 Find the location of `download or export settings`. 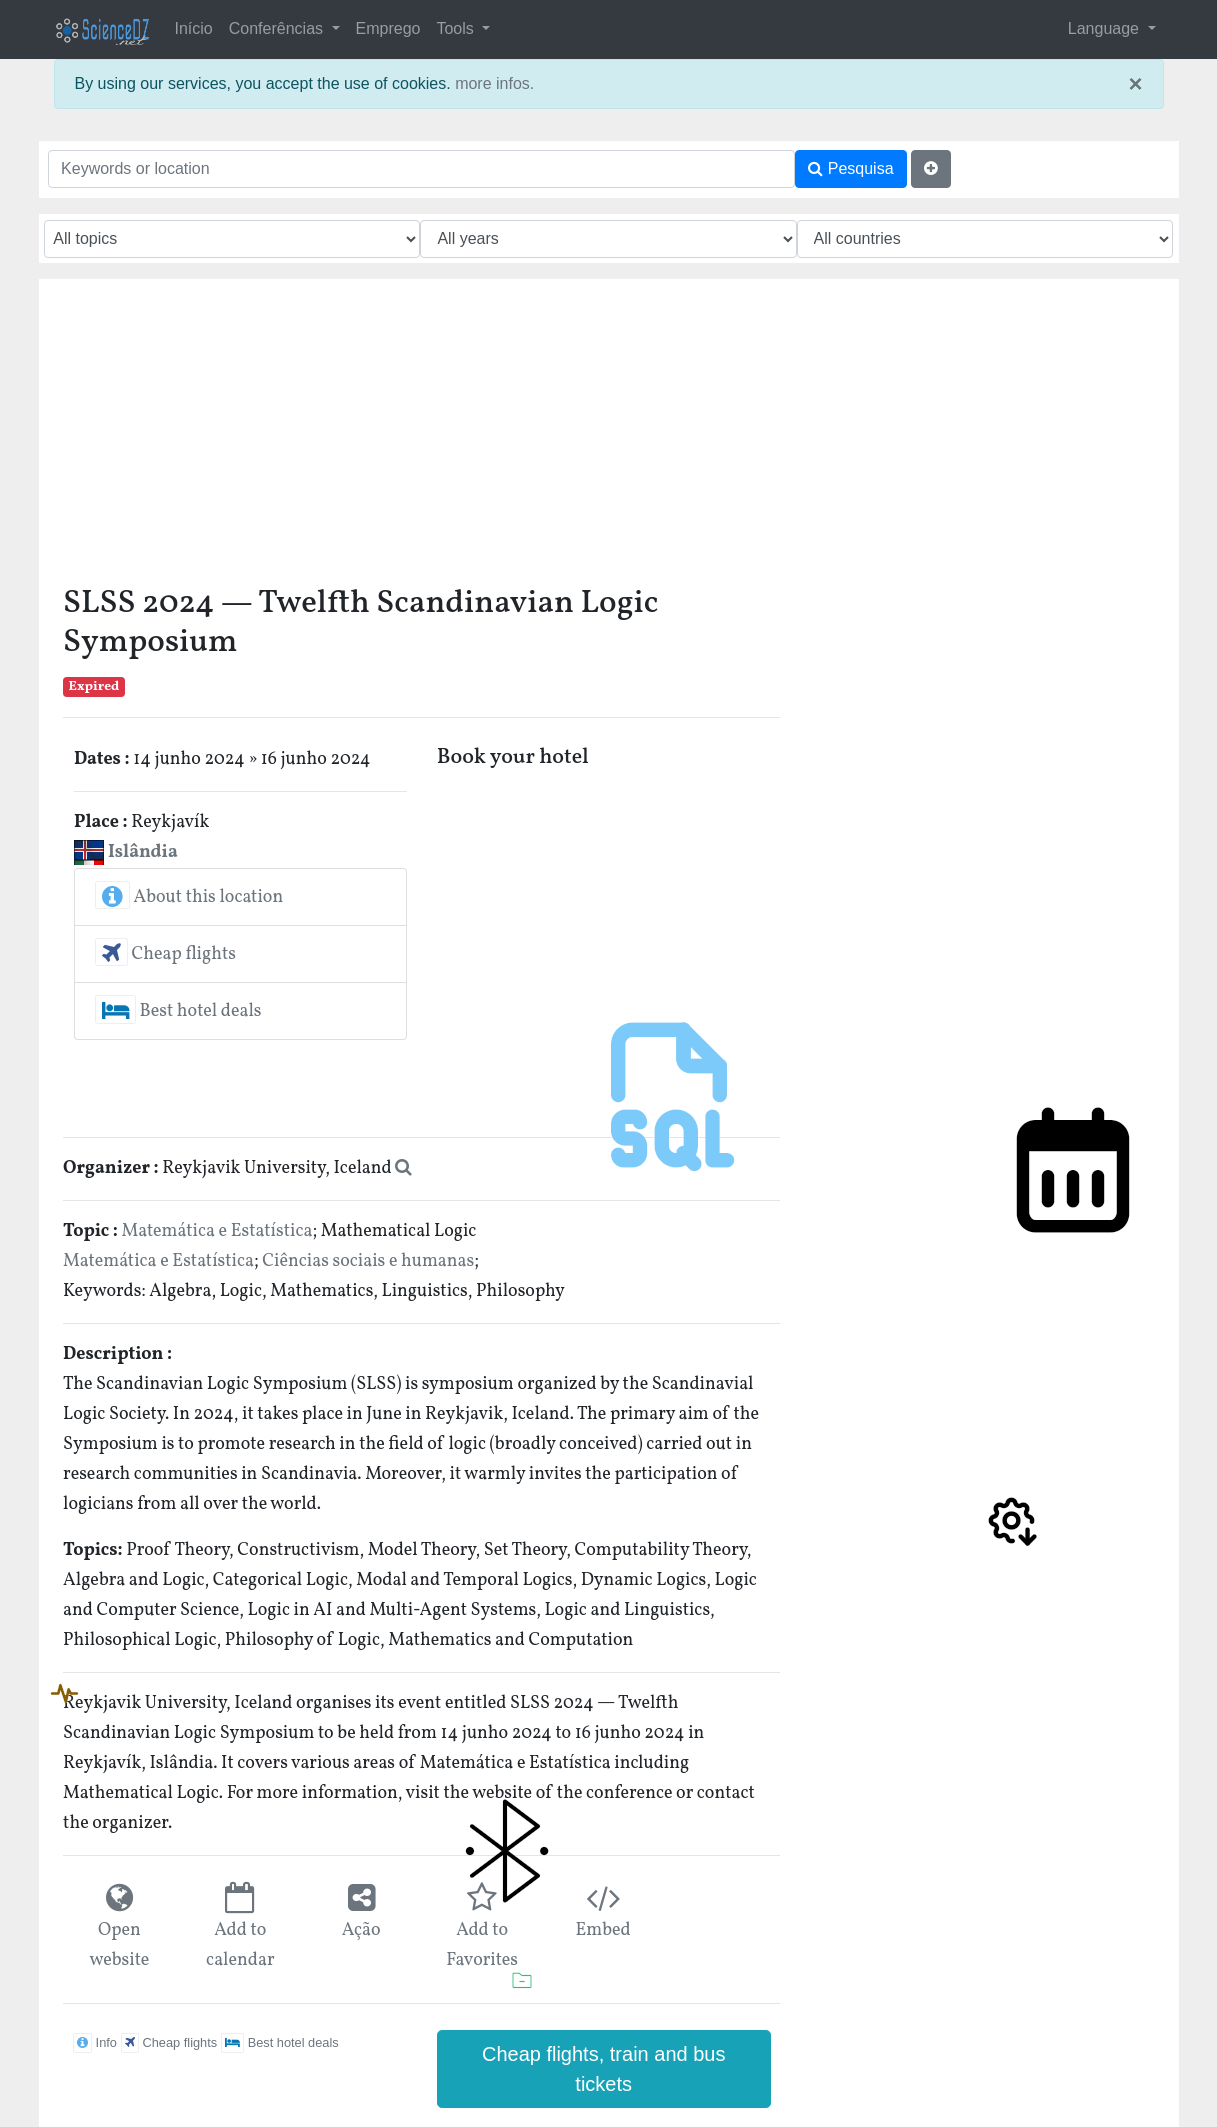

download or export settings is located at coordinates (1011, 1520).